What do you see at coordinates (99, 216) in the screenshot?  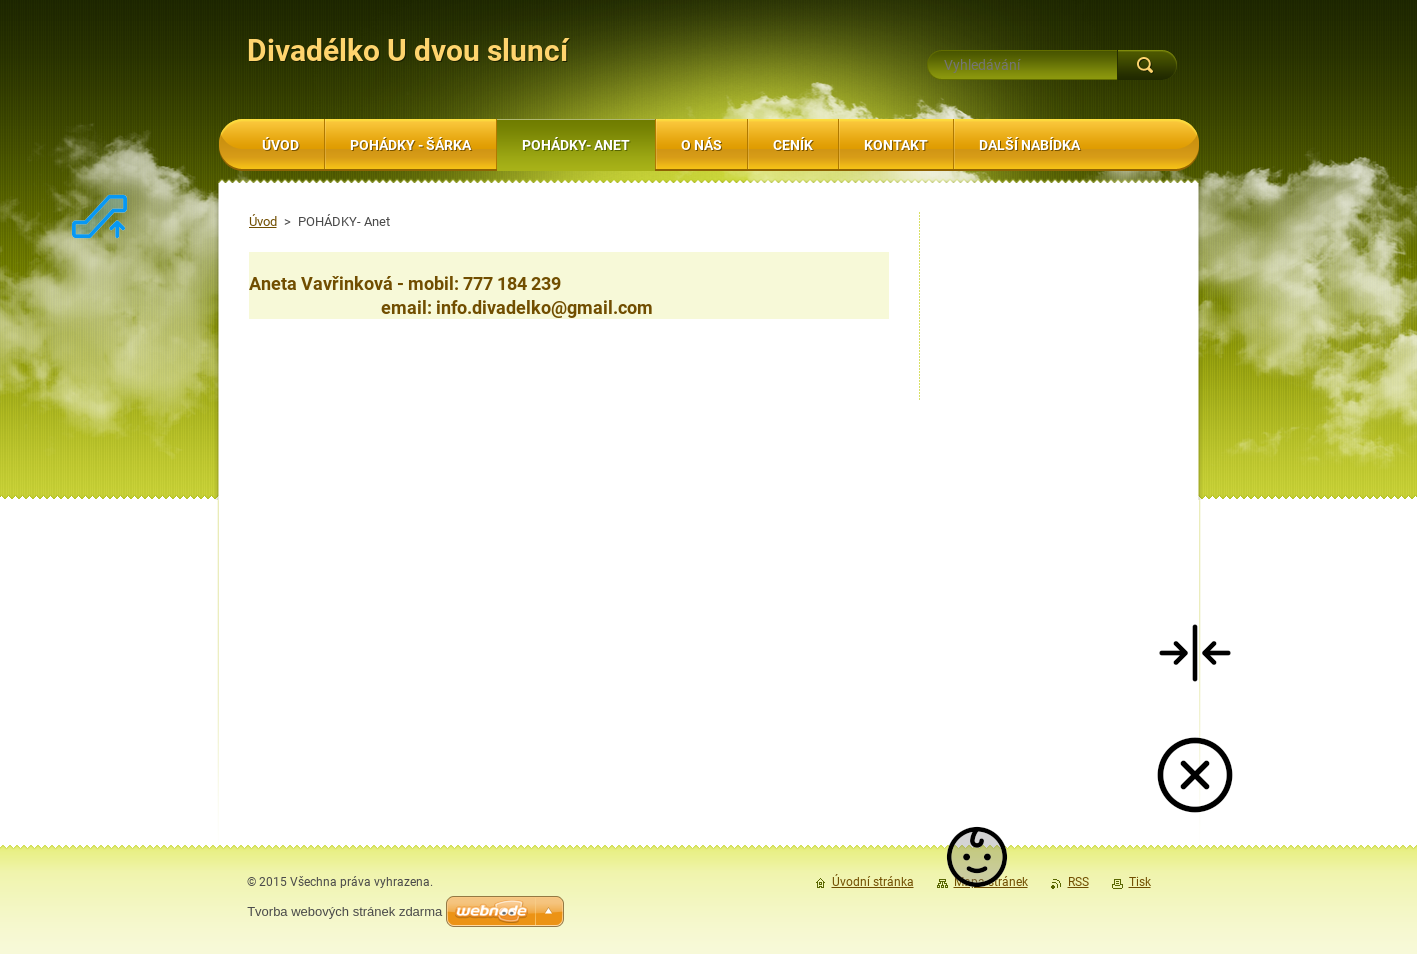 I see `indicates escalator going up` at bounding box center [99, 216].